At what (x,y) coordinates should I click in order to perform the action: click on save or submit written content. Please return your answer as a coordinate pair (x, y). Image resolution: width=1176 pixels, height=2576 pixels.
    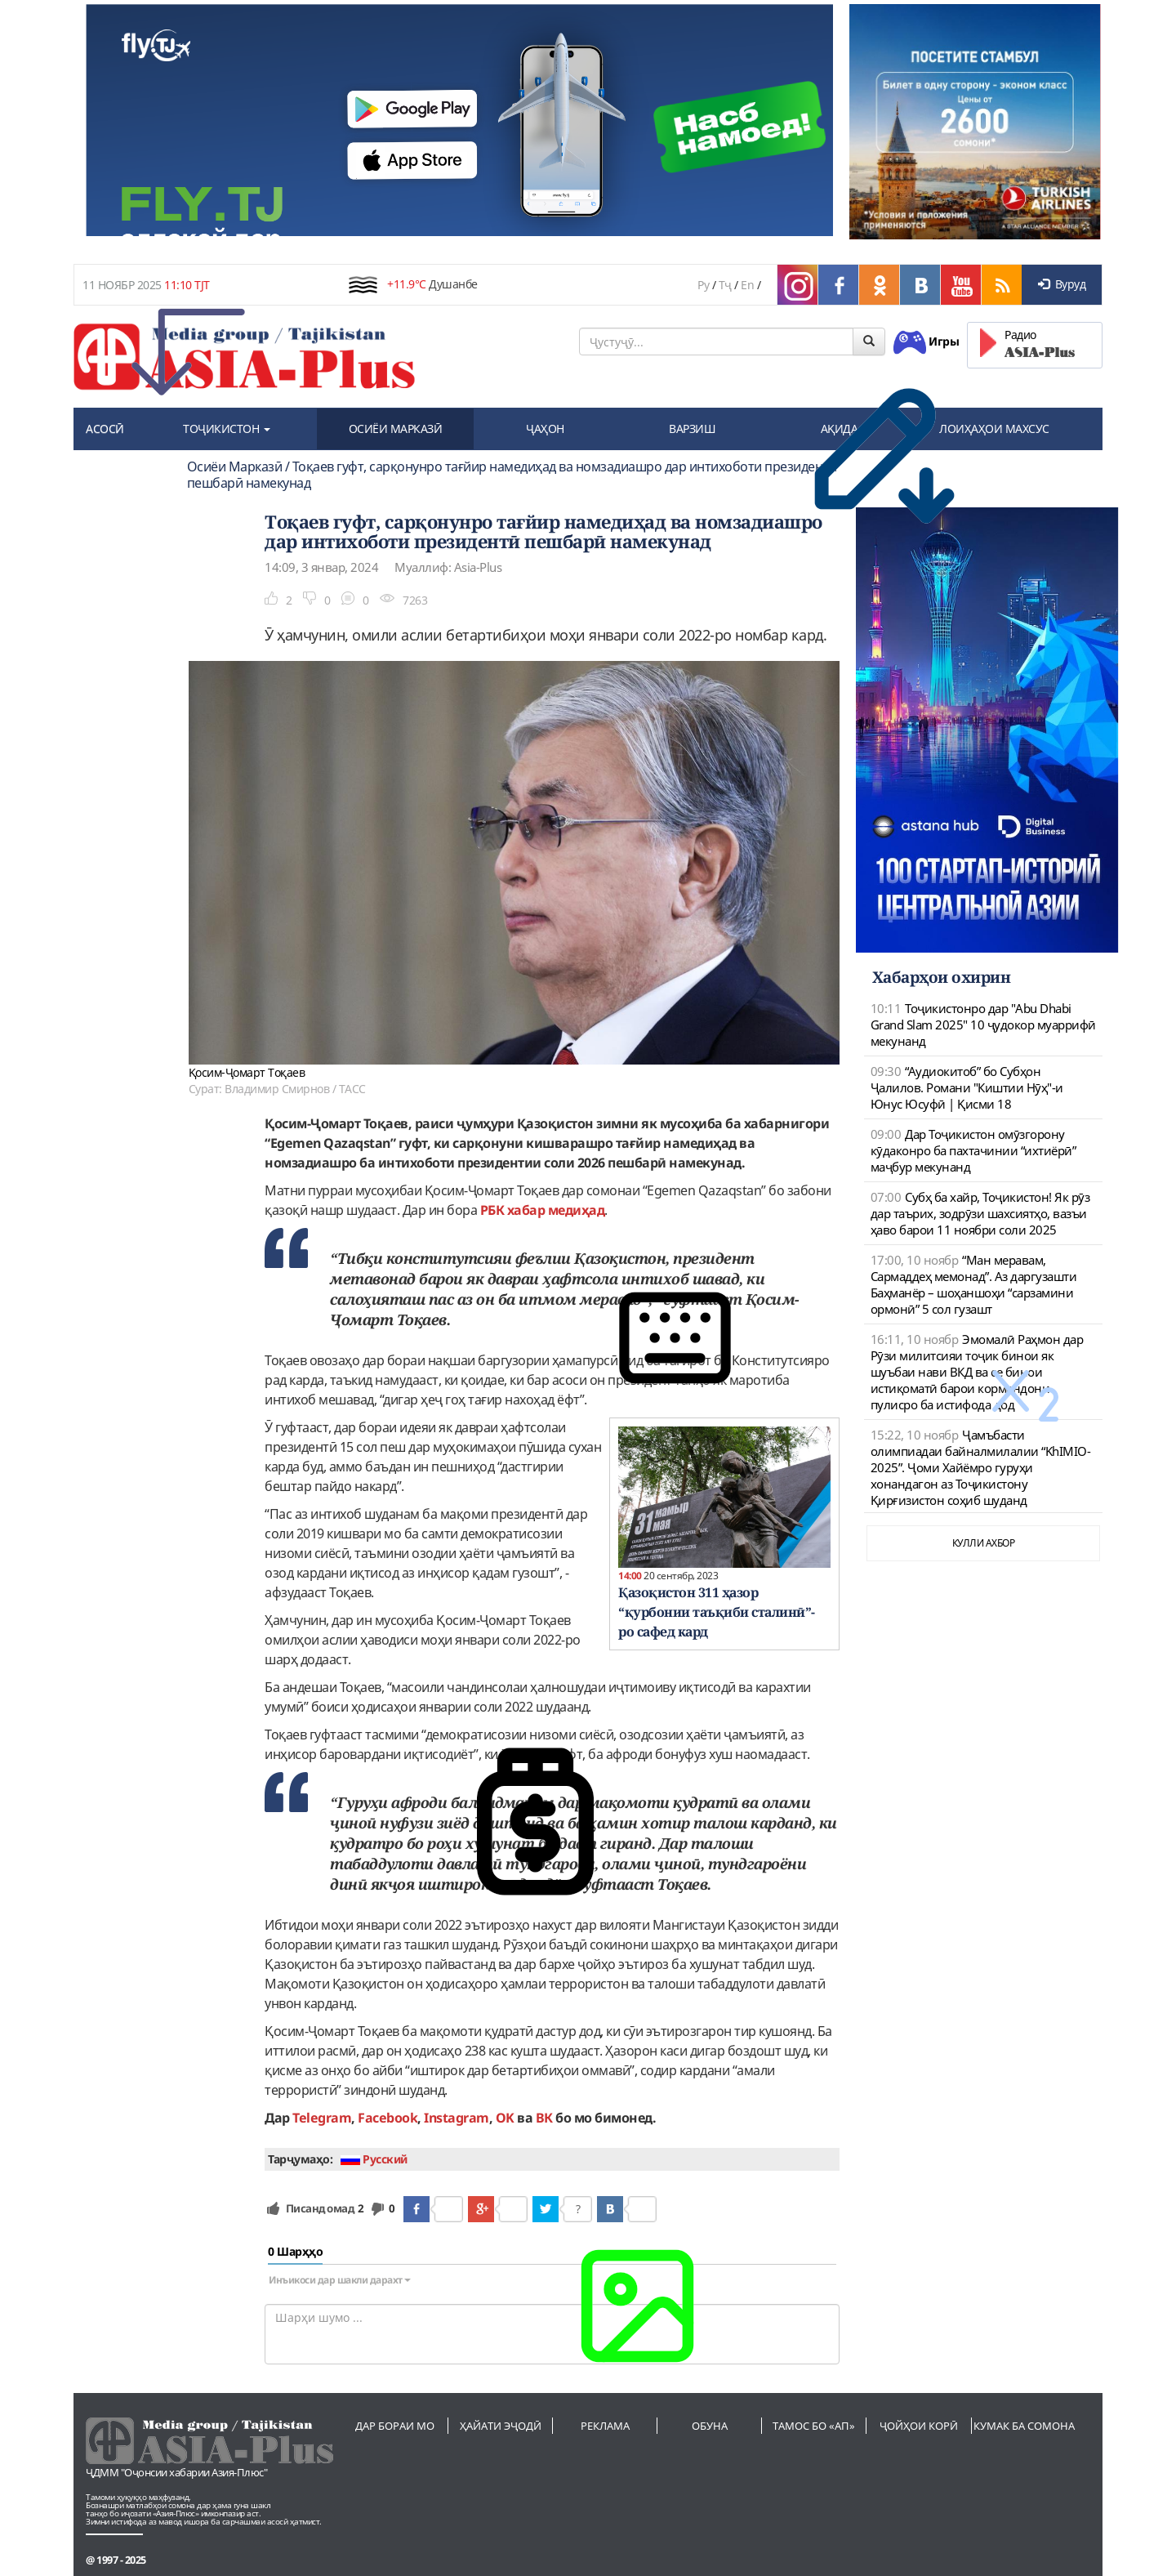
    Looking at the image, I should click on (877, 446).